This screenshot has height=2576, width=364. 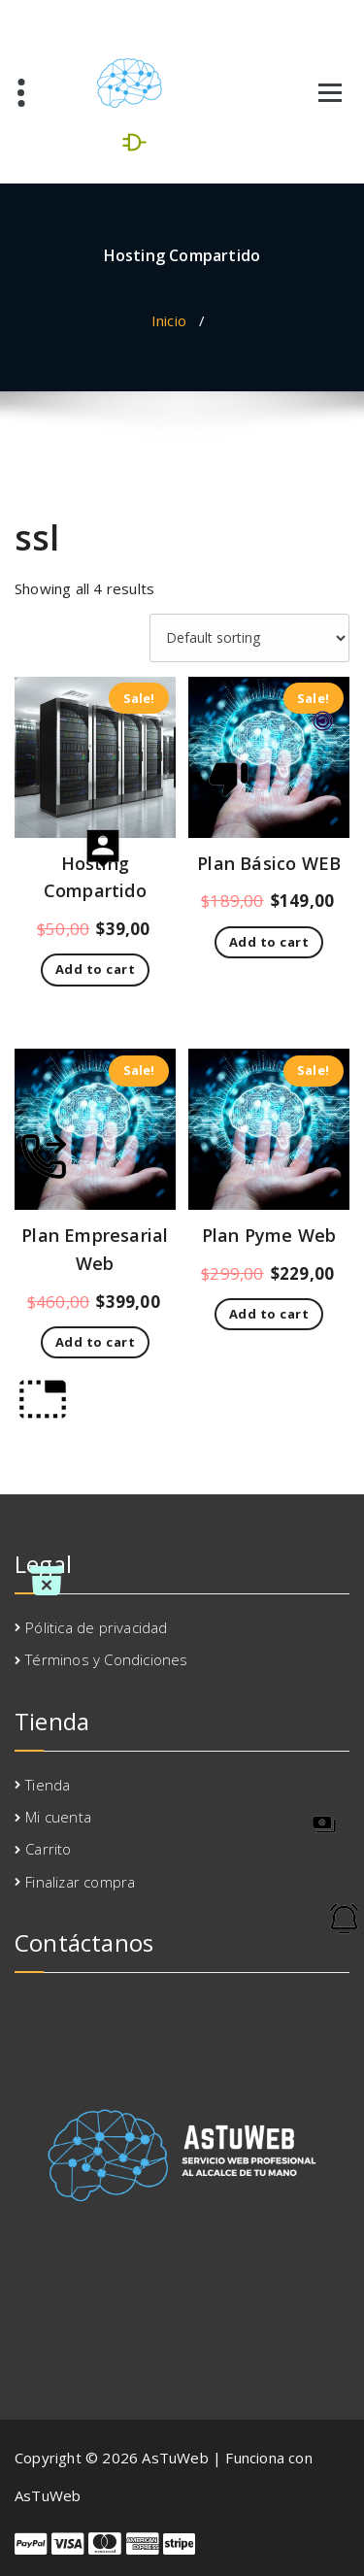 What do you see at coordinates (44, 1156) in the screenshot?
I see `forward a call to another number` at bounding box center [44, 1156].